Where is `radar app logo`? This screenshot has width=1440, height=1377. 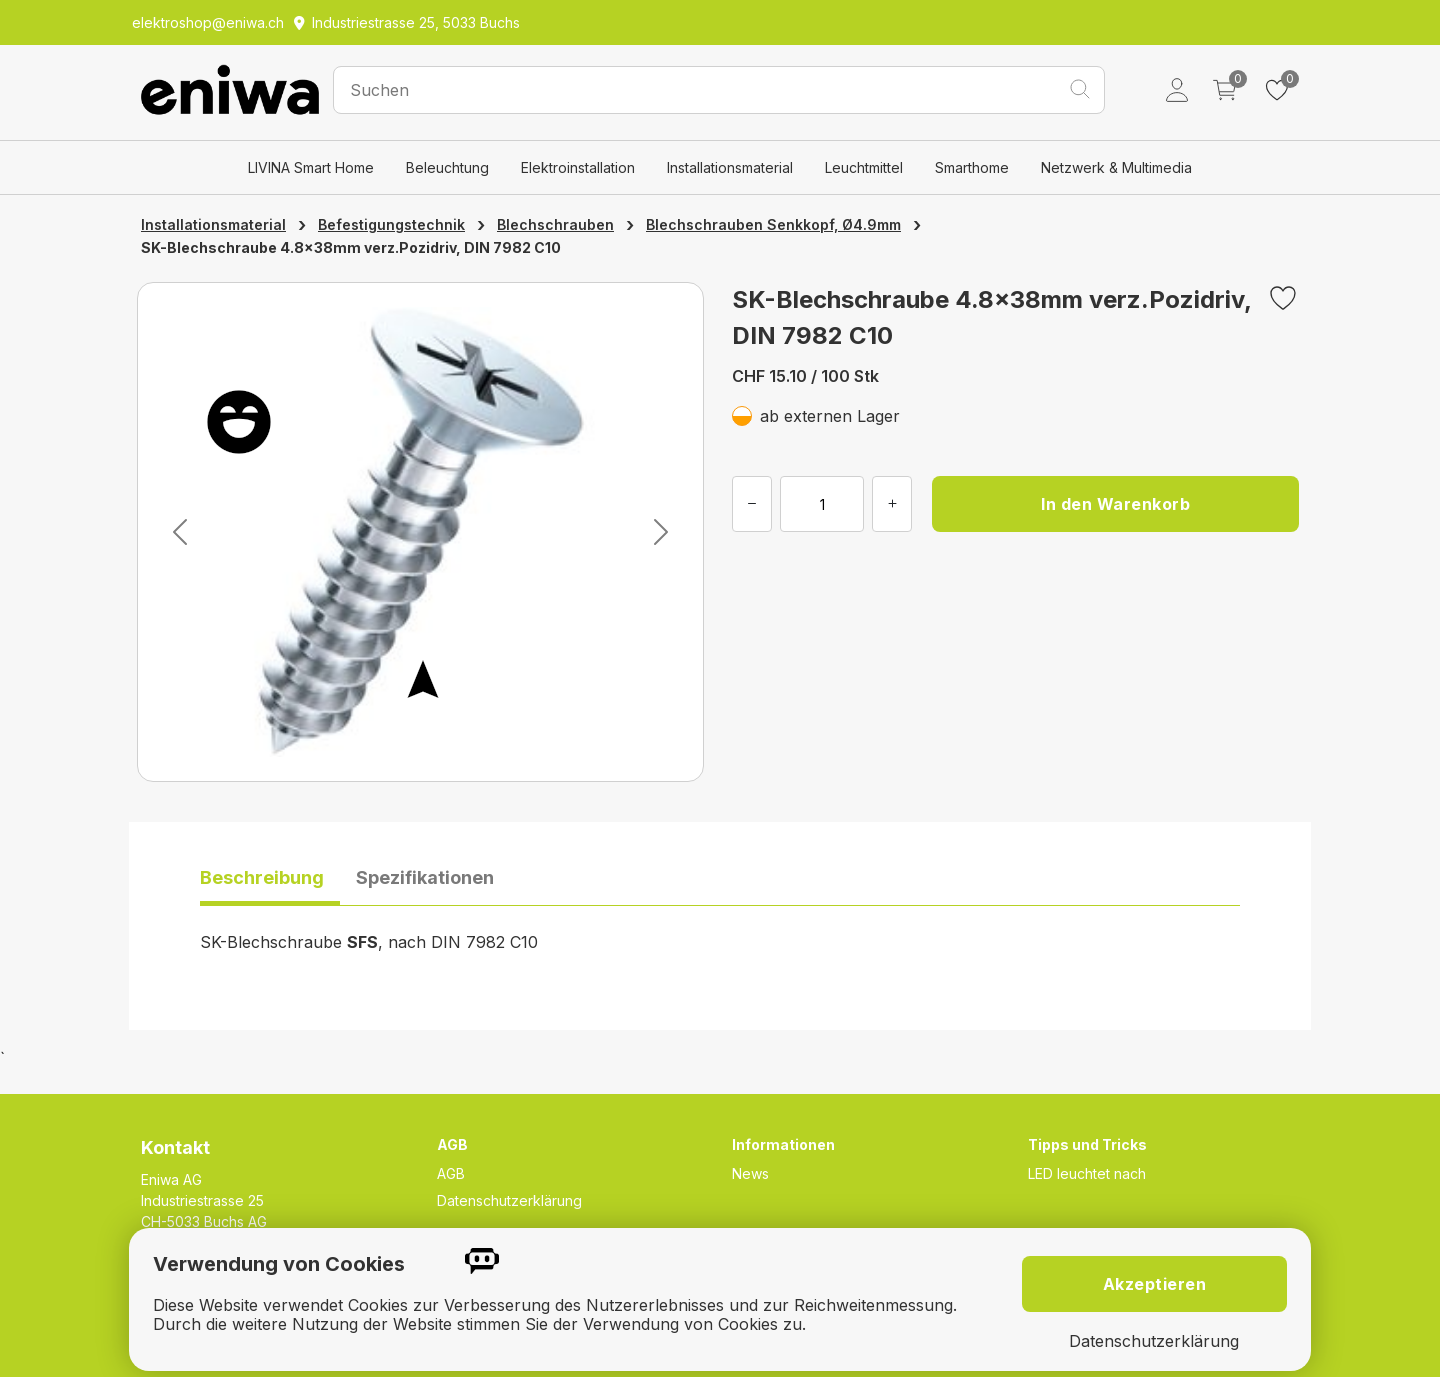 radar app logo is located at coordinates (423, 679).